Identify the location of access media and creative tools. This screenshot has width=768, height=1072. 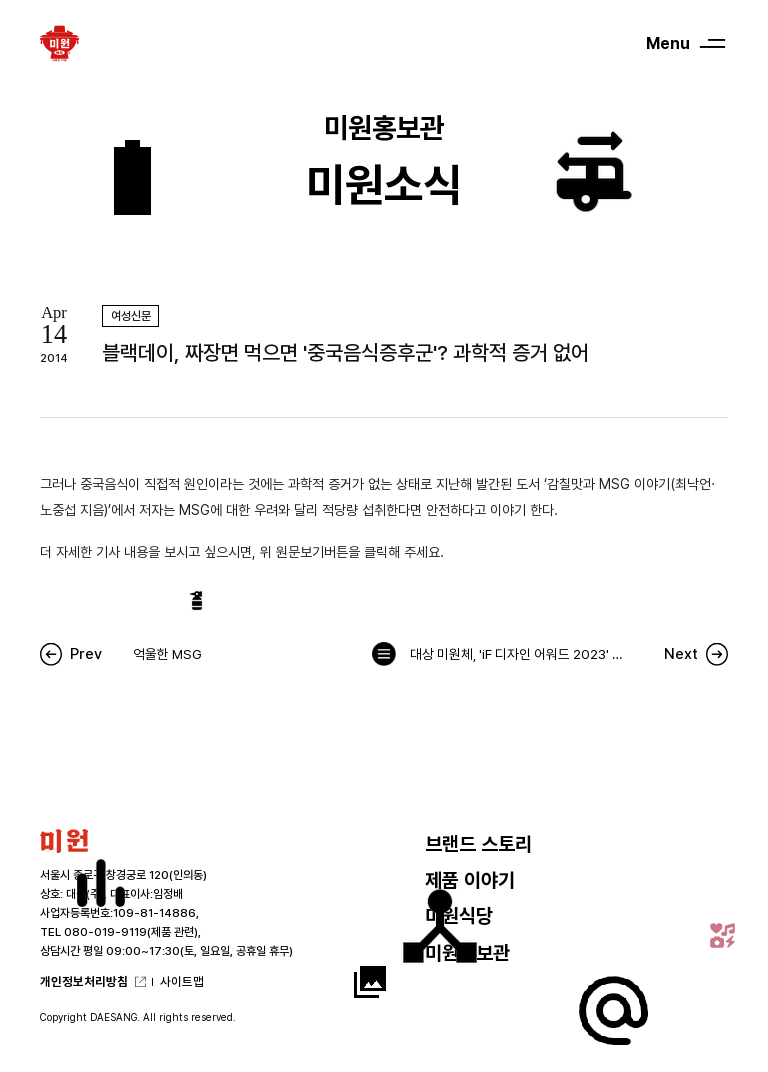
(722, 935).